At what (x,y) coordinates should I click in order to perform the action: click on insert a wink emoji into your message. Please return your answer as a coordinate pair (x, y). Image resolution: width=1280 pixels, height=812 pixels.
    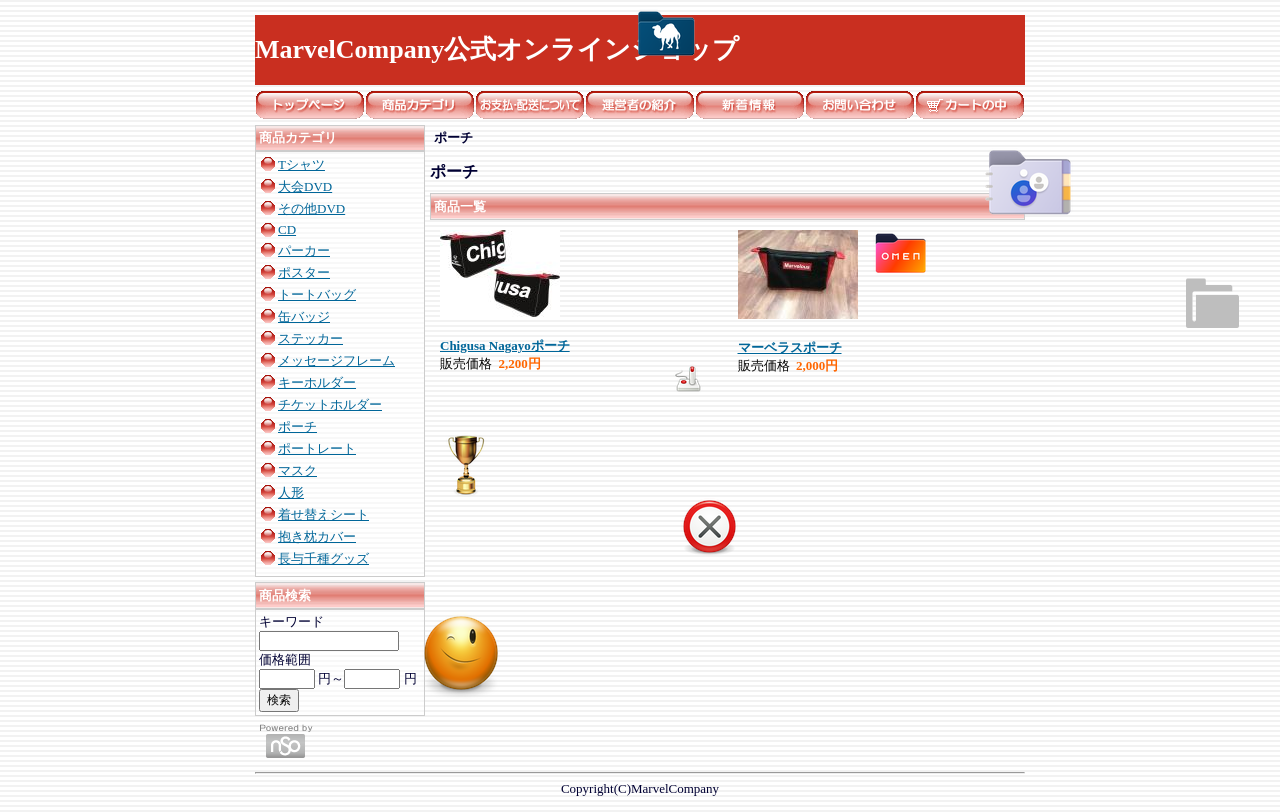
    Looking at the image, I should click on (461, 656).